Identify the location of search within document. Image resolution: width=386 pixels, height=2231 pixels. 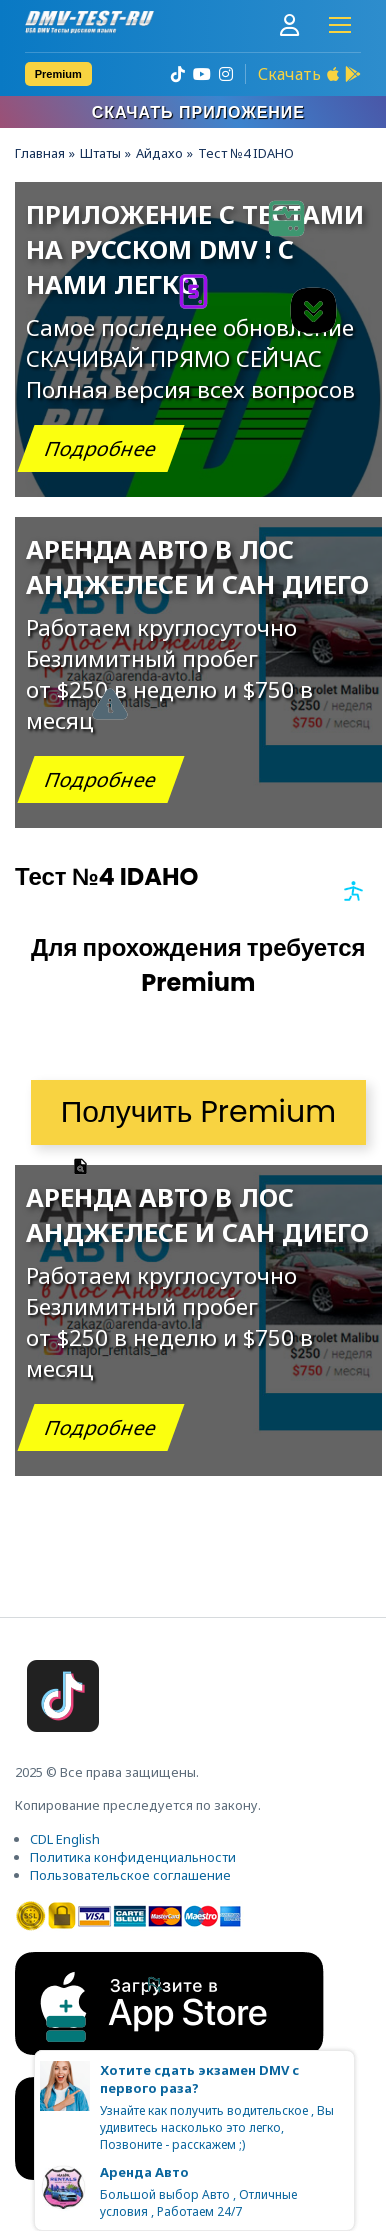
(80, 1166).